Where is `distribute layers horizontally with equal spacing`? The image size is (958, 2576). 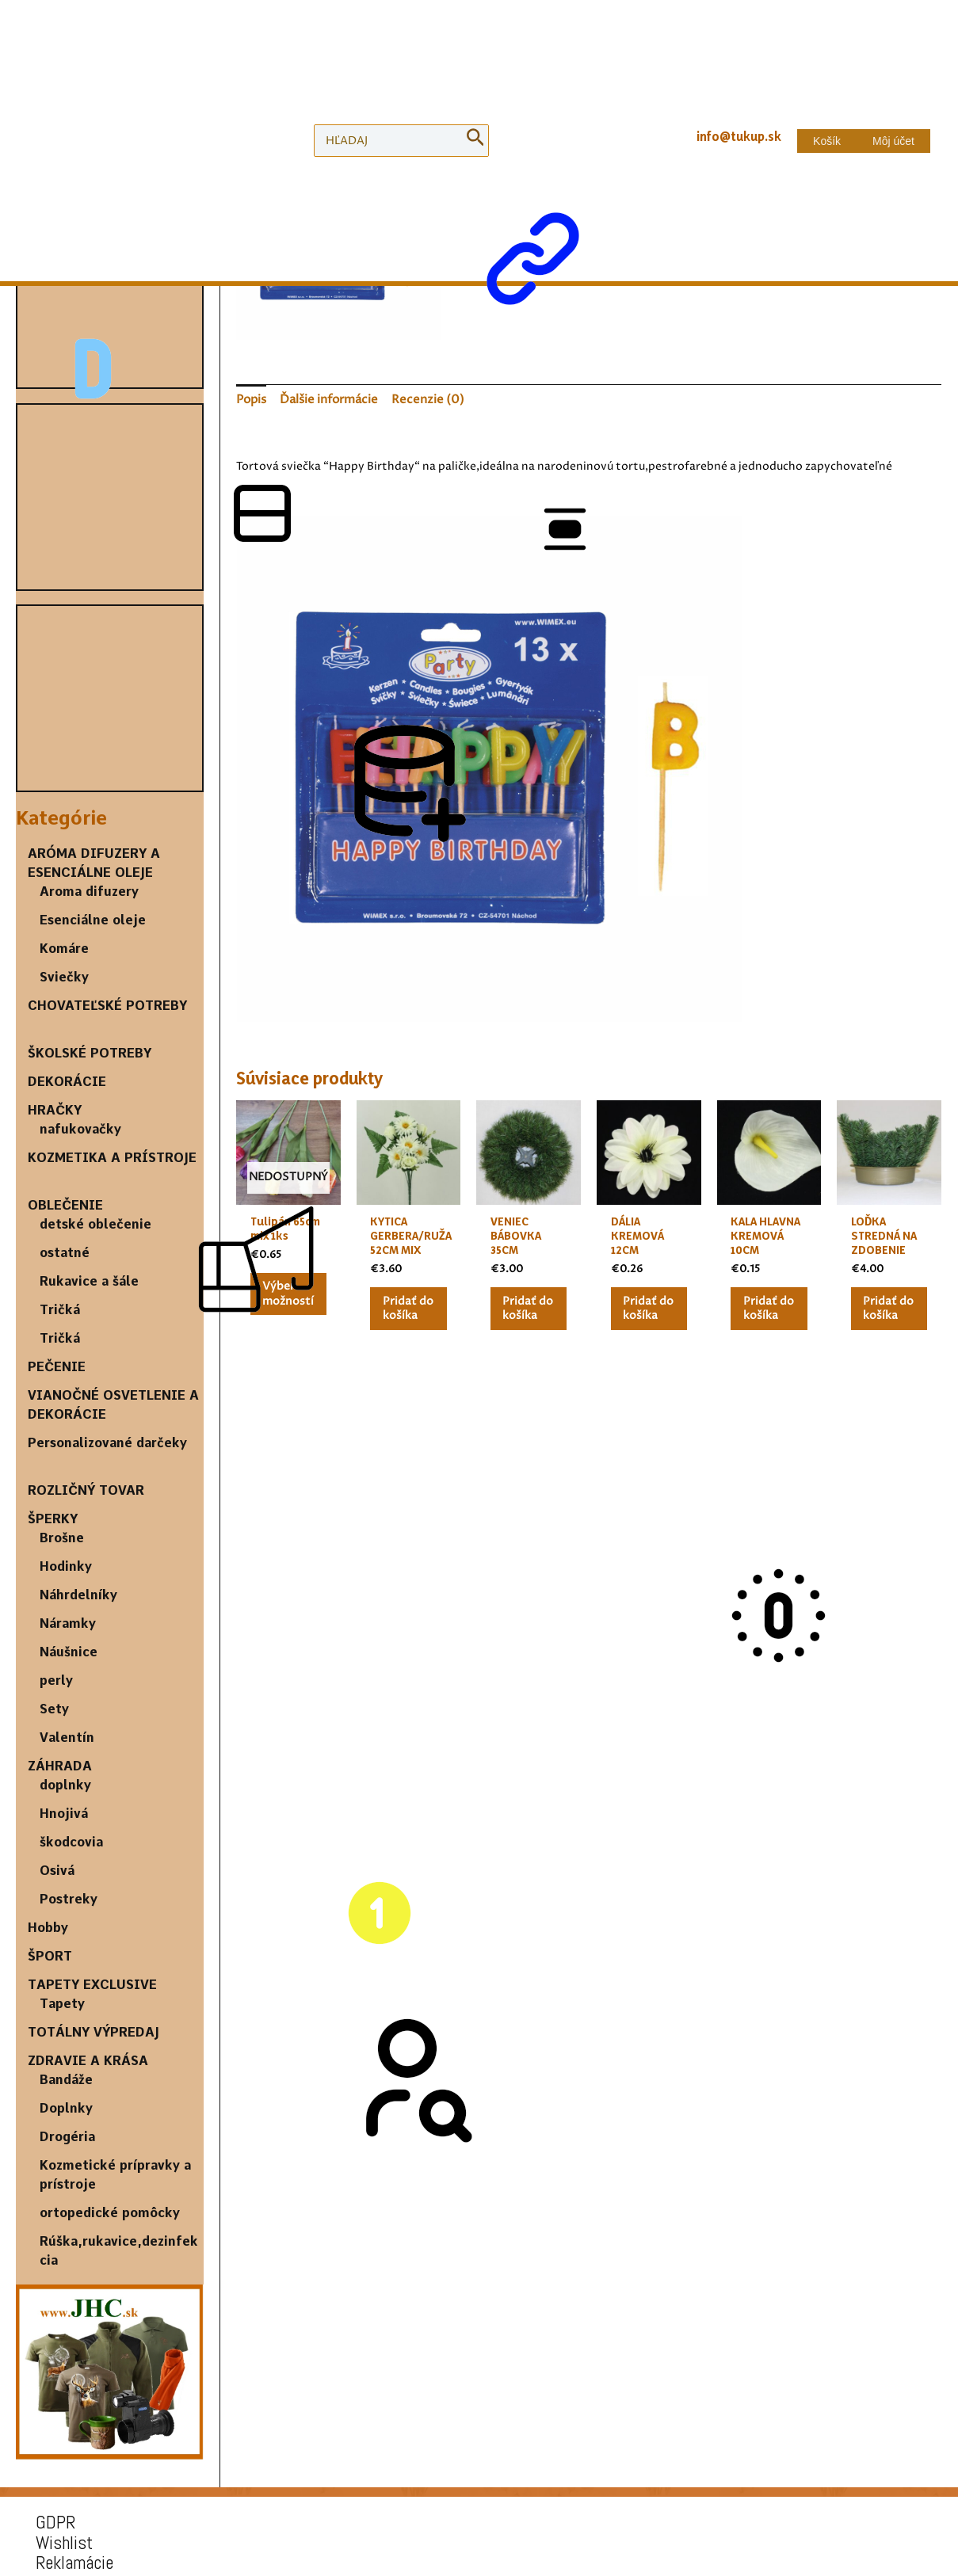
distribute layers horizontally with equal spacing is located at coordinates (565, 529).